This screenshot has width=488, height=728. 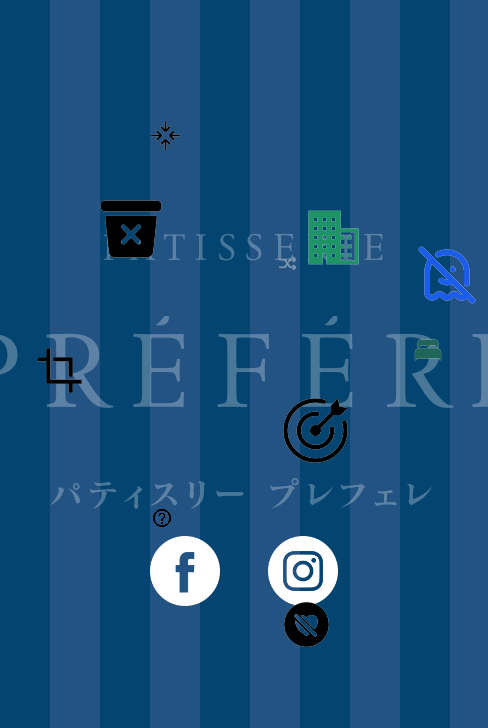 I want to click on delete selected item, so click(x=131, y=229).